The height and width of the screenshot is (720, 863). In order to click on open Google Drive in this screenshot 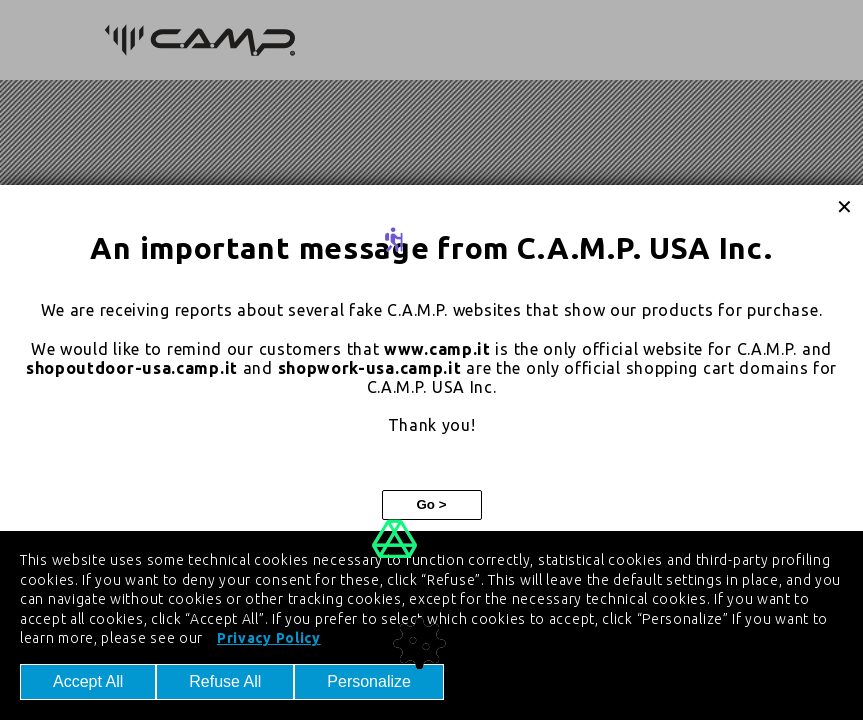, I will do `click(394, 540)`.